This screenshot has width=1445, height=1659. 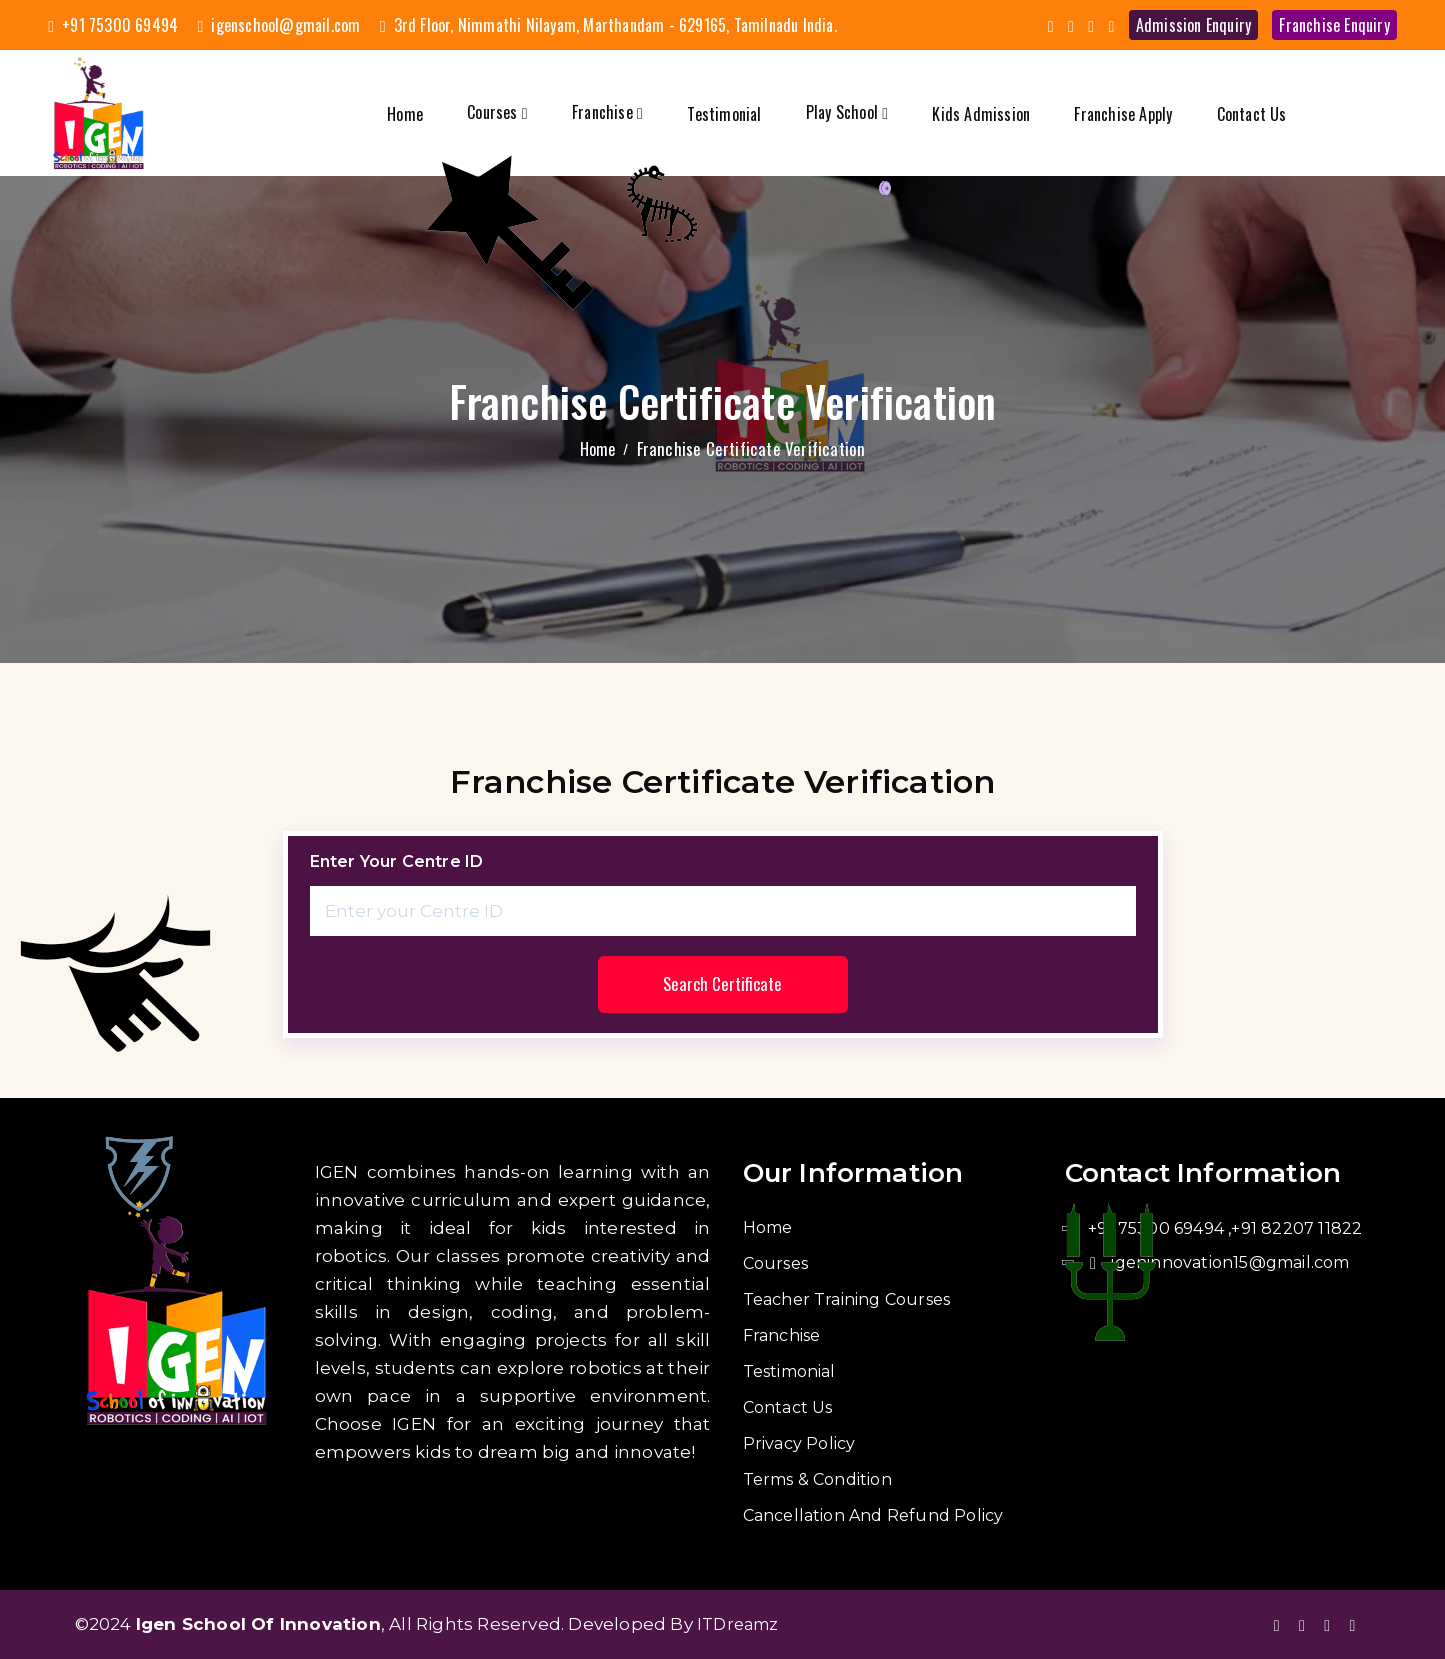 I want to click on unlit candelabra indicating inactive or disabled lighting, so click(x=1110, y=1272).